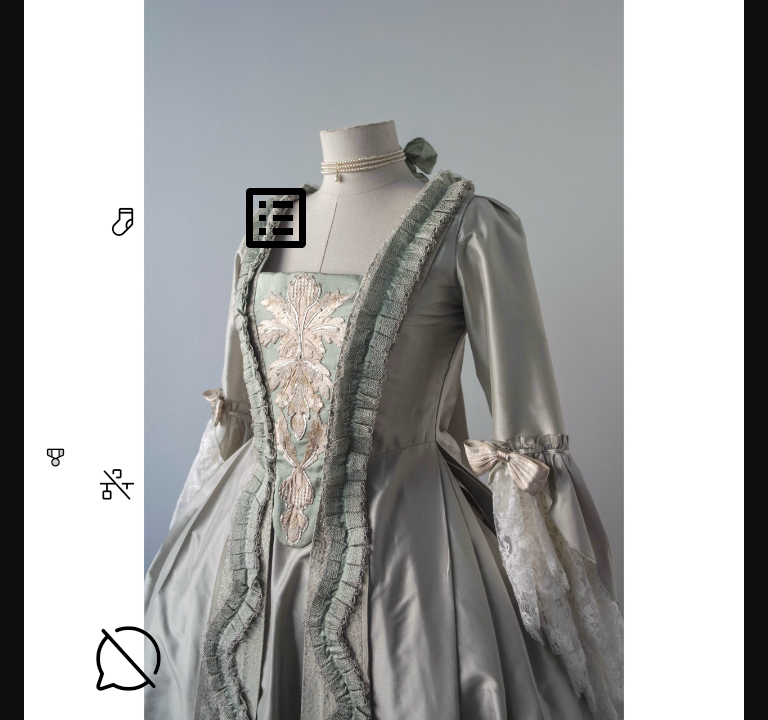 The image size is (768, 720). I want to click on network connection unavailable, so click(117, 485).